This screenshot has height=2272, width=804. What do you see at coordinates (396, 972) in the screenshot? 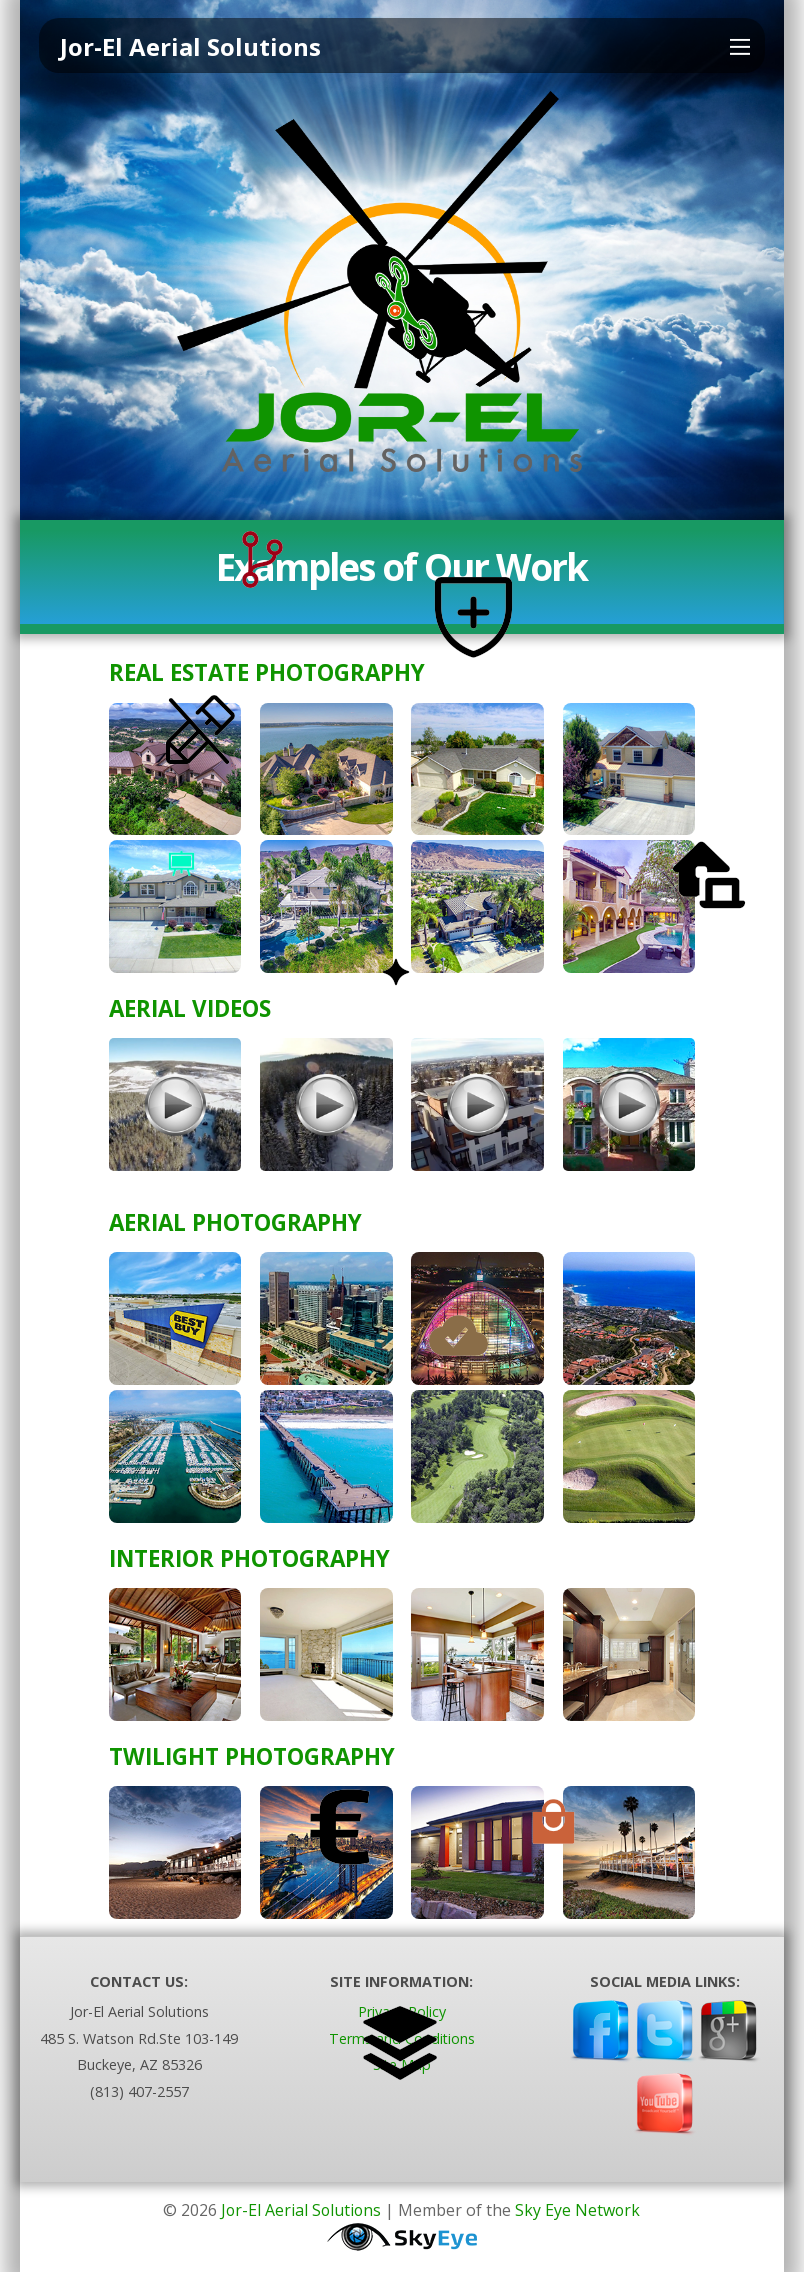
I see `indicates AI-generated or enhanced content` at bounding box center [396, 972].